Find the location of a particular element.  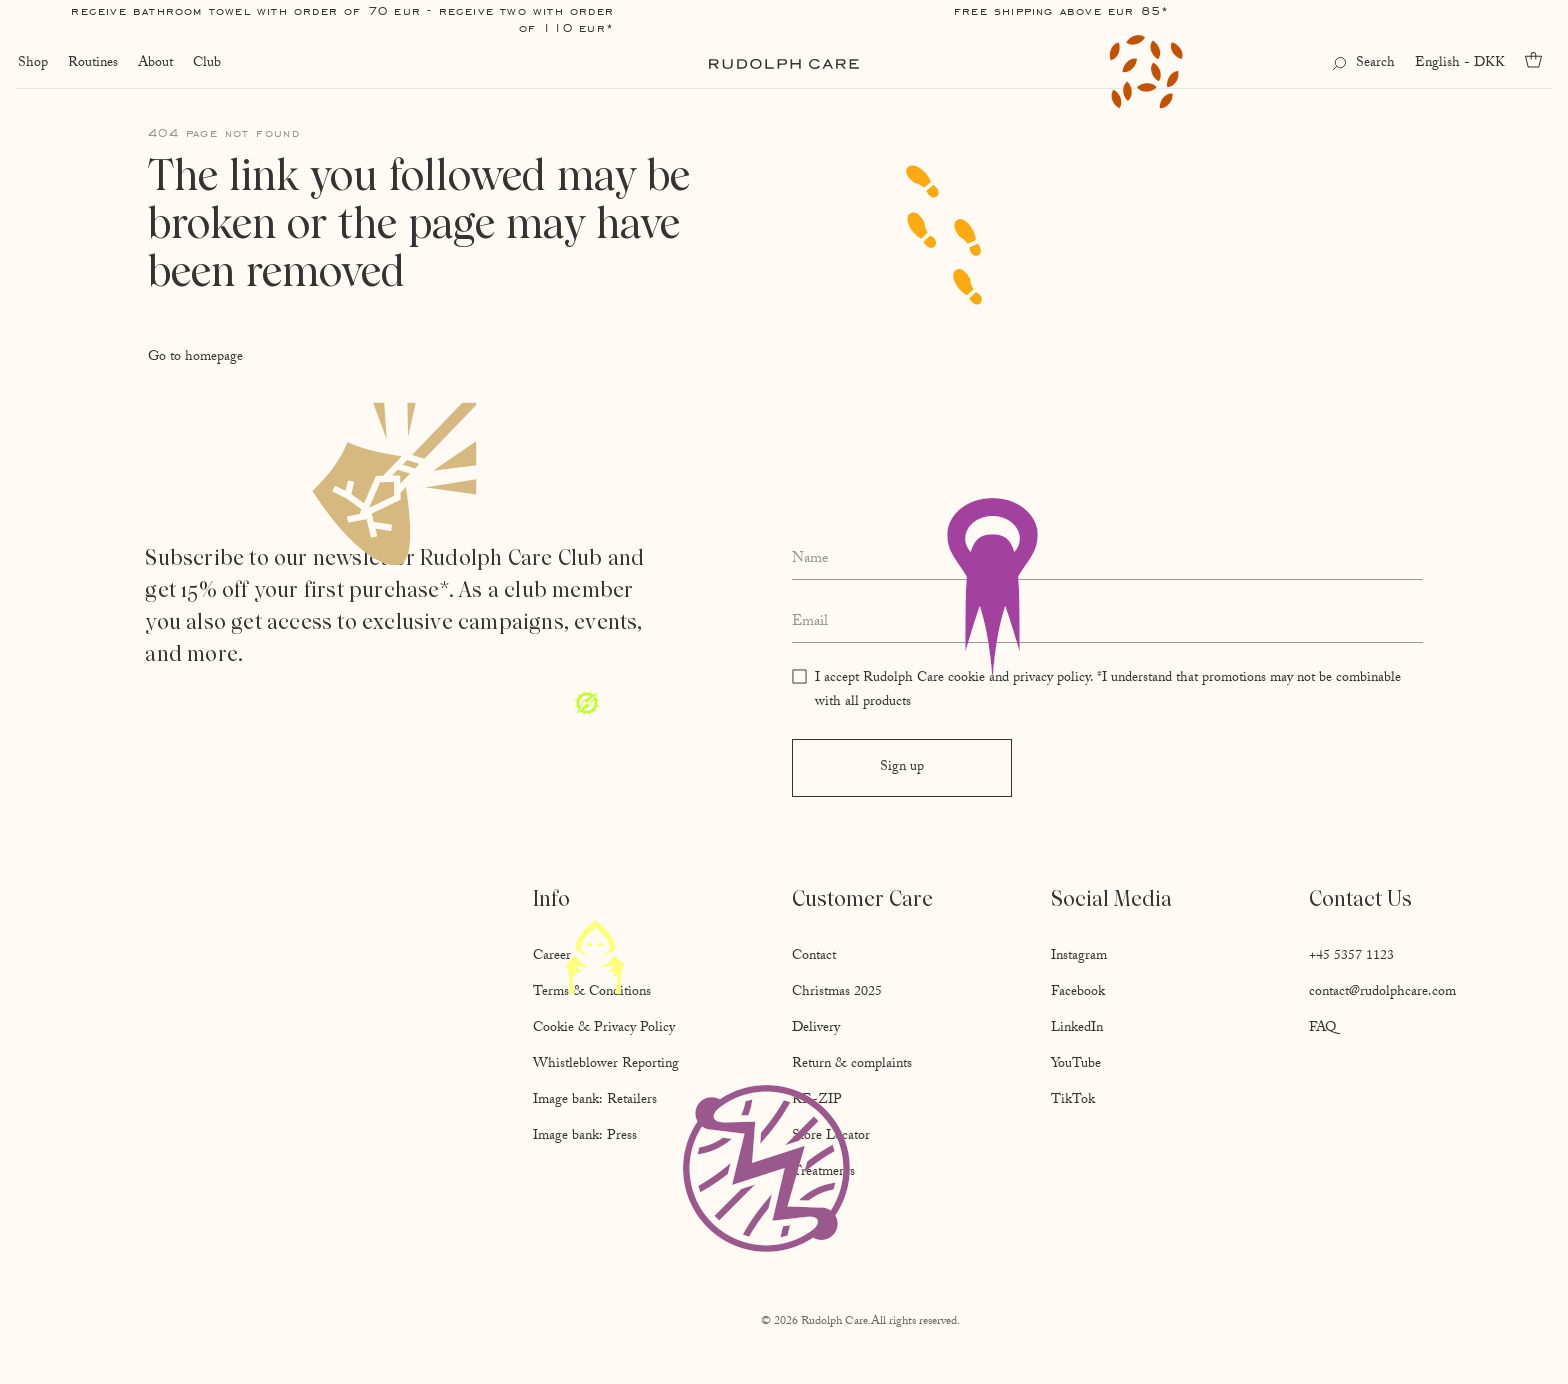

trigger an explosion or blast effect is located at coordinates (992, 588).